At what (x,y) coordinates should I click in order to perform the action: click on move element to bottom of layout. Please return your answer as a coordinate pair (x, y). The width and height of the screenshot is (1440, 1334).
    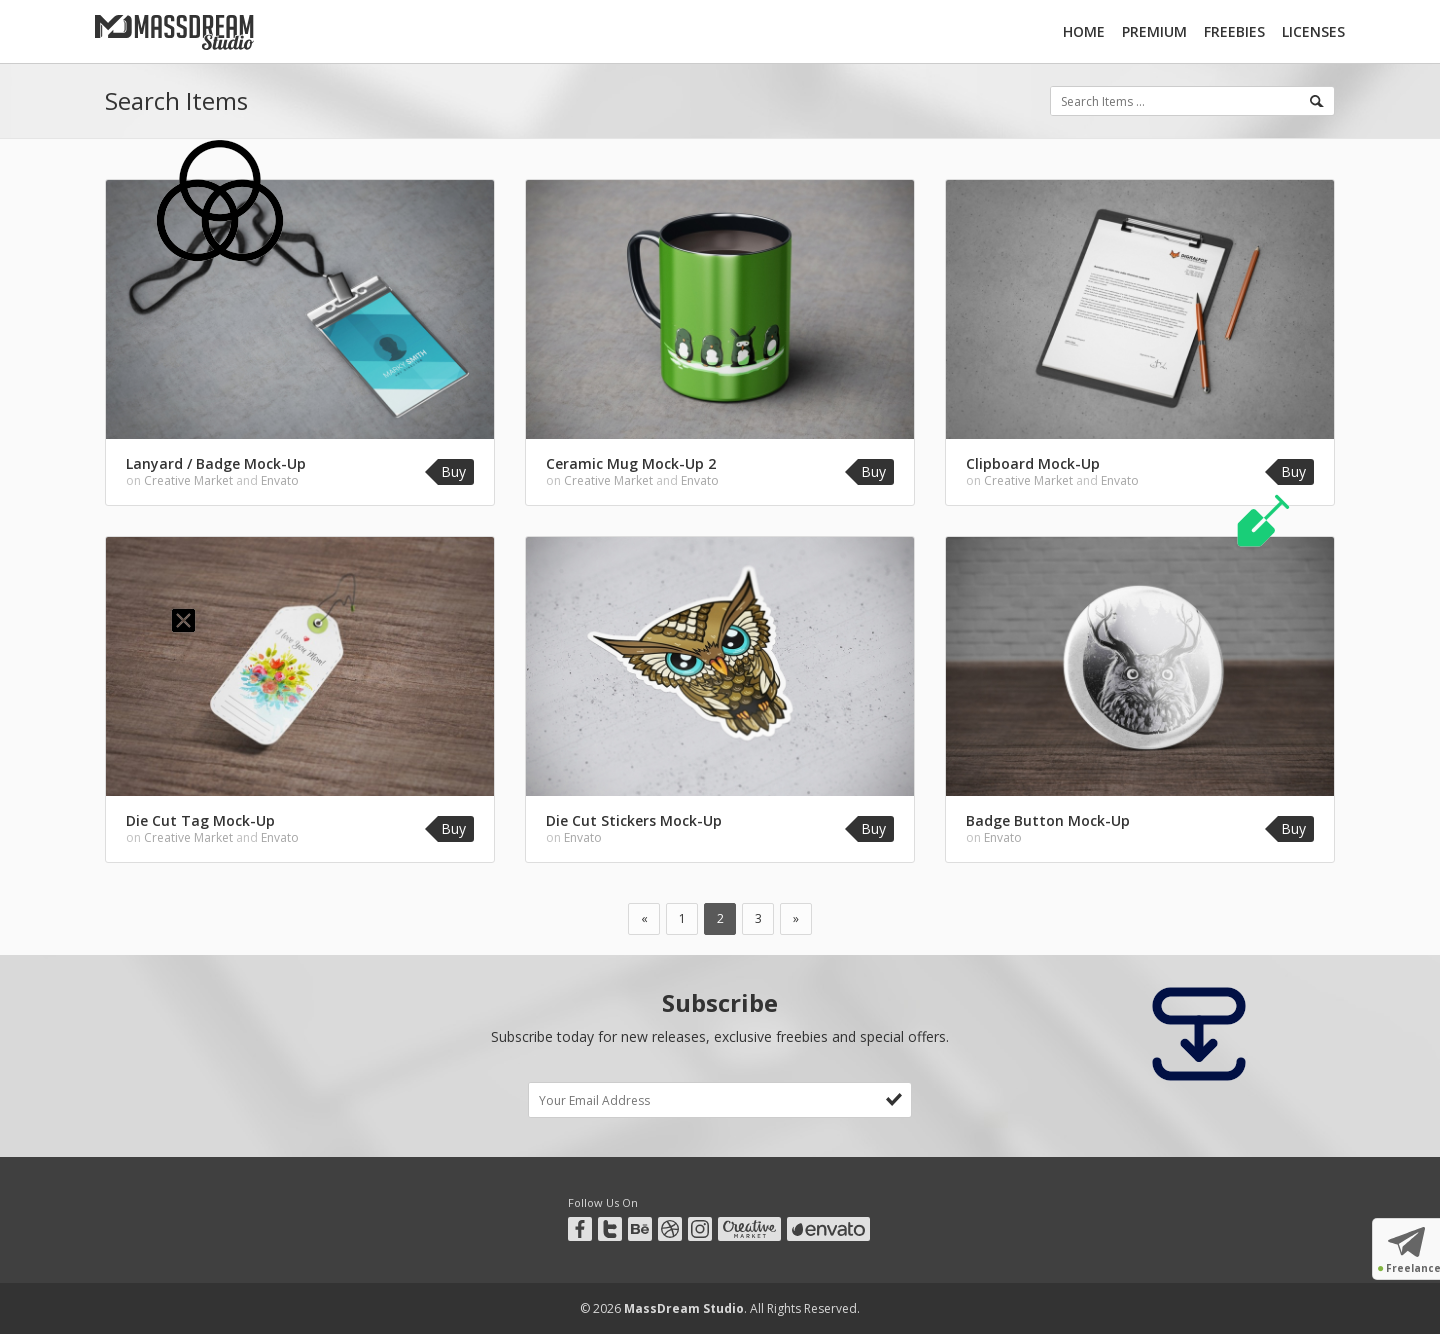
    Looking at the image, I should click on (1199, 1034).